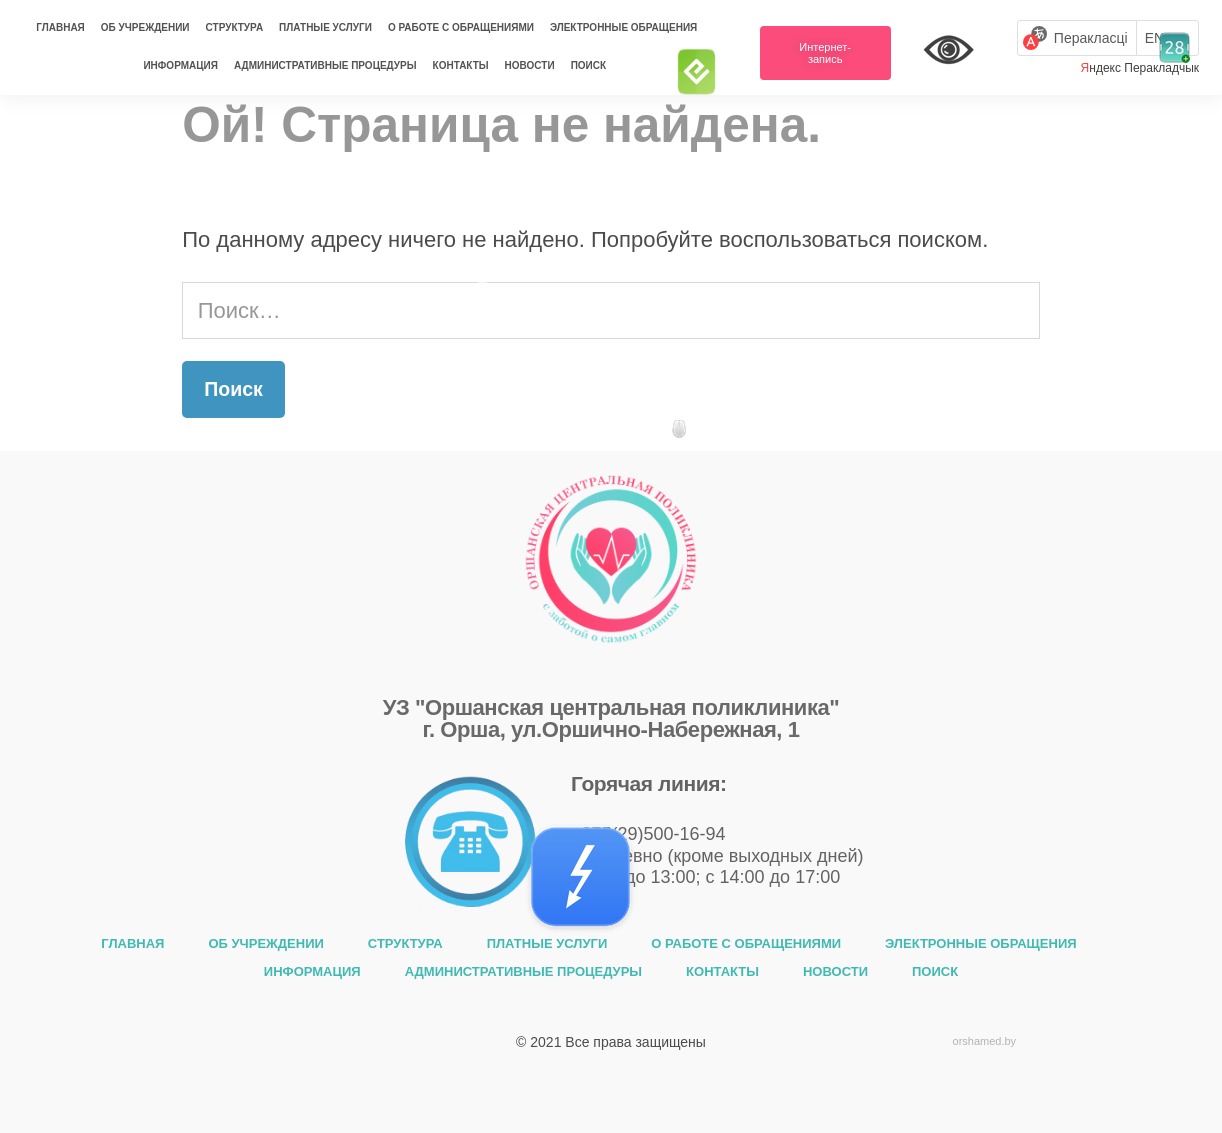 The width and height of the screenshot is (1222, 1133). I want to click on create a new calendar appointment, so click(1174, 47).